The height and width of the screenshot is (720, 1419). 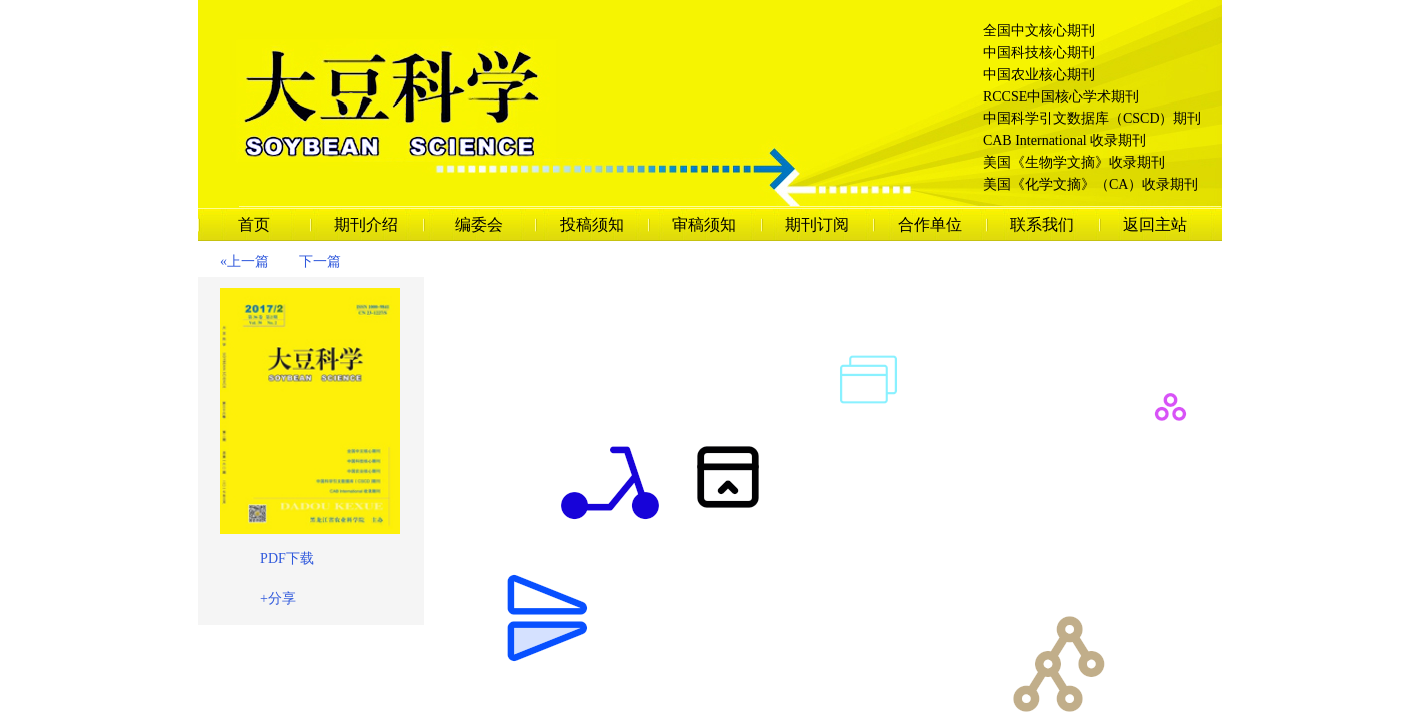 I want to click on view hierarchical data structure, so click(x=1061, y=664).